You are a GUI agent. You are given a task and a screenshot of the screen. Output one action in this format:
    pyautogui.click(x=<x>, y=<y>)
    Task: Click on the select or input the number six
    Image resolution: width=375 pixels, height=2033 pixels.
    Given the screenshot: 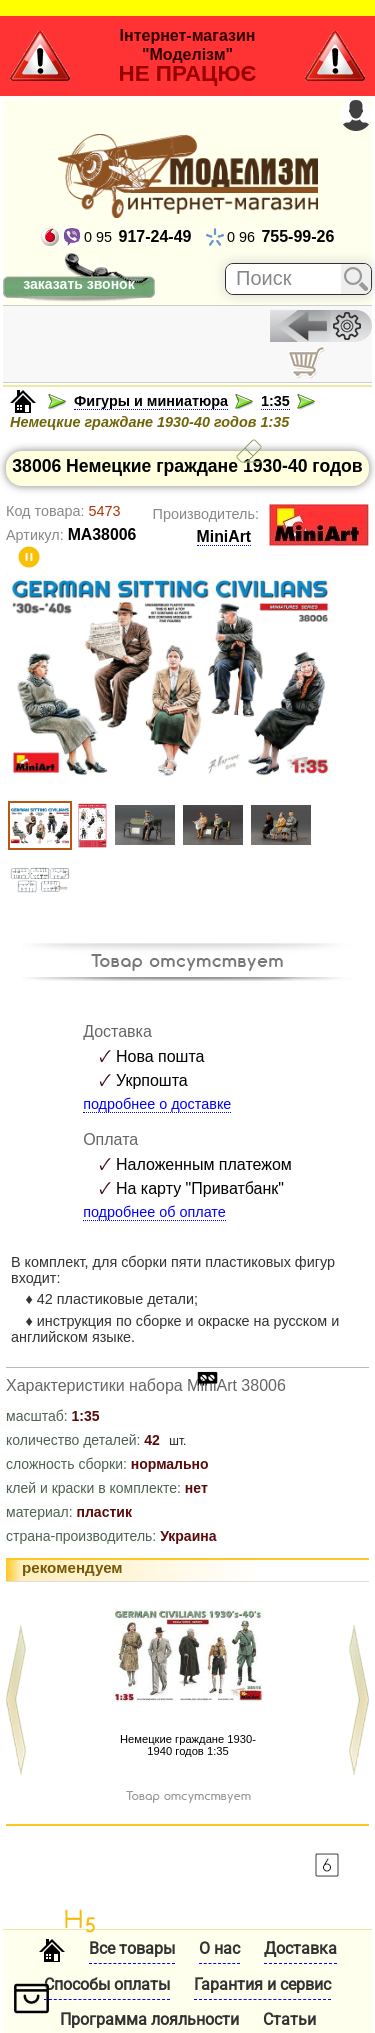 What is the action you would take?
    pyautogui.click(x=327, y=1865)
    